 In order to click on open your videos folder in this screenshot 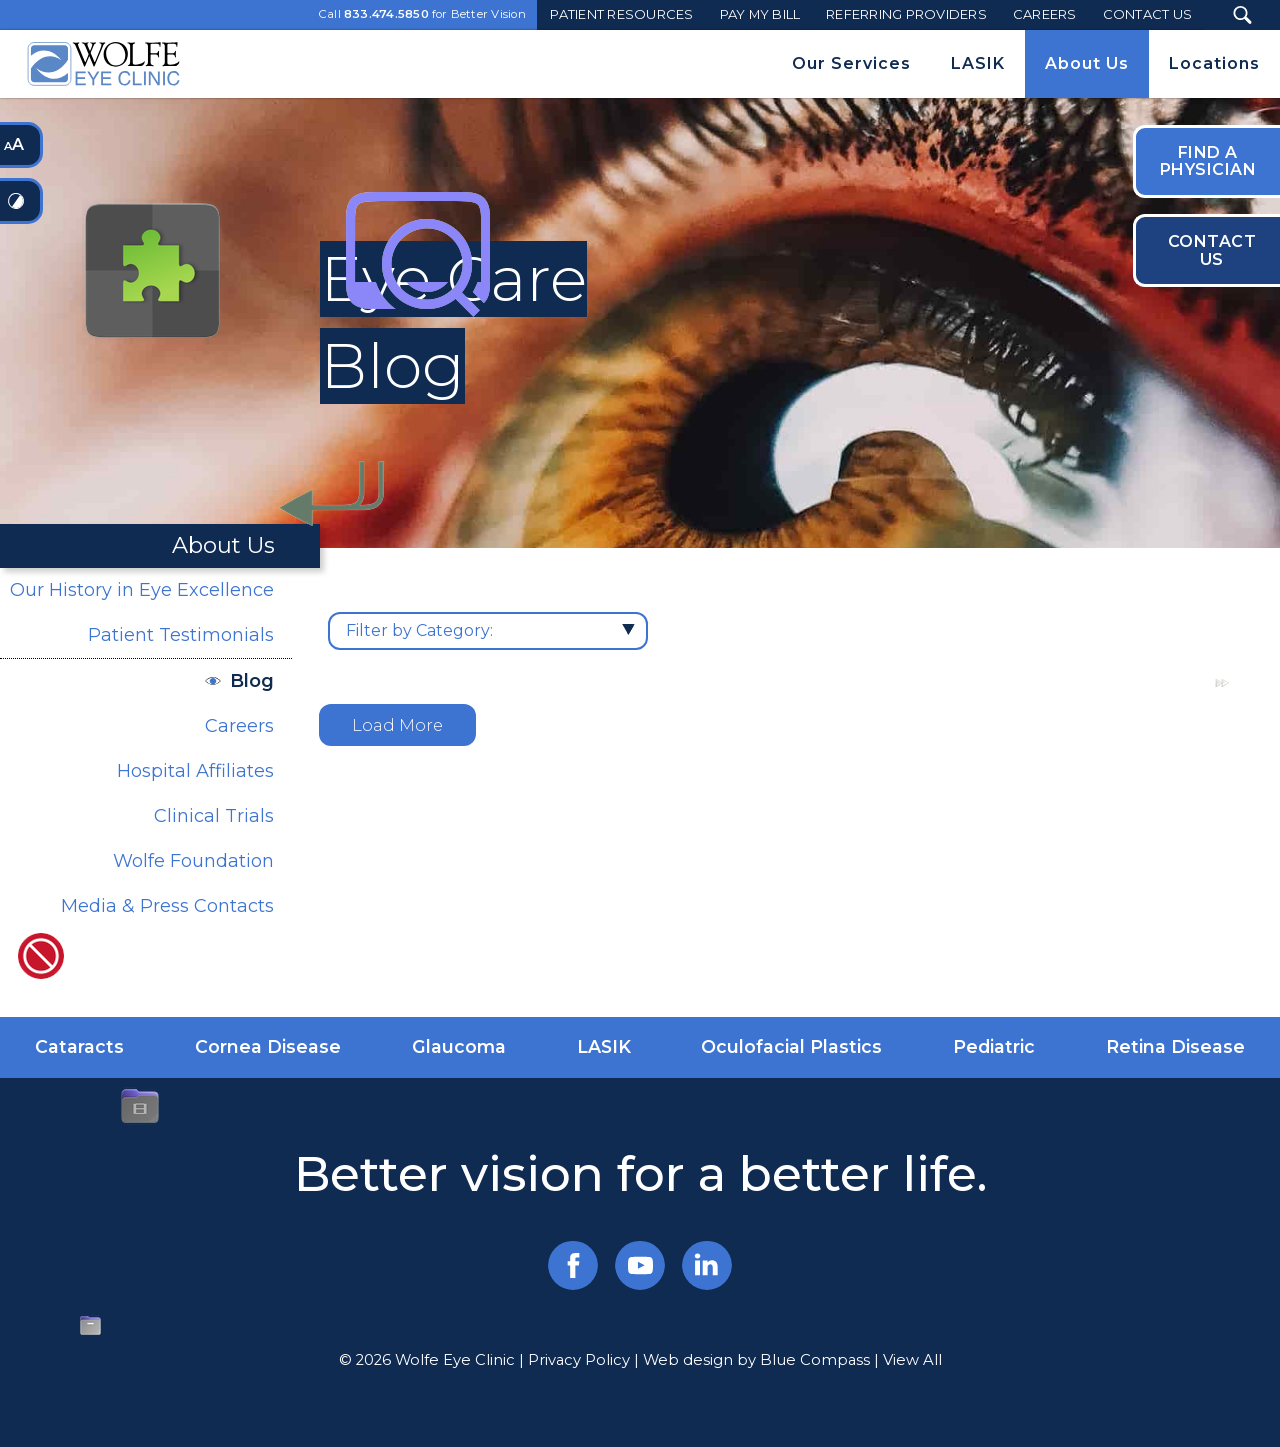, I will do `click(140, 1106)`.